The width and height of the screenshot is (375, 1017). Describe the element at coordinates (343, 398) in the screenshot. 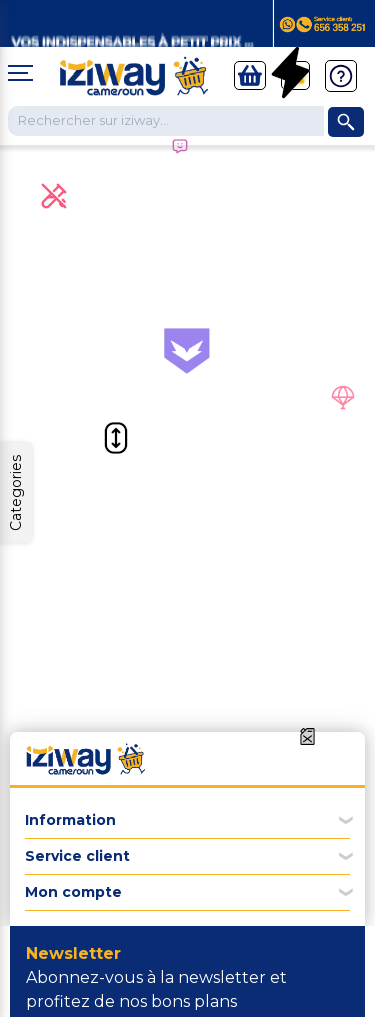

I see `access emergency or backup options` at that location.